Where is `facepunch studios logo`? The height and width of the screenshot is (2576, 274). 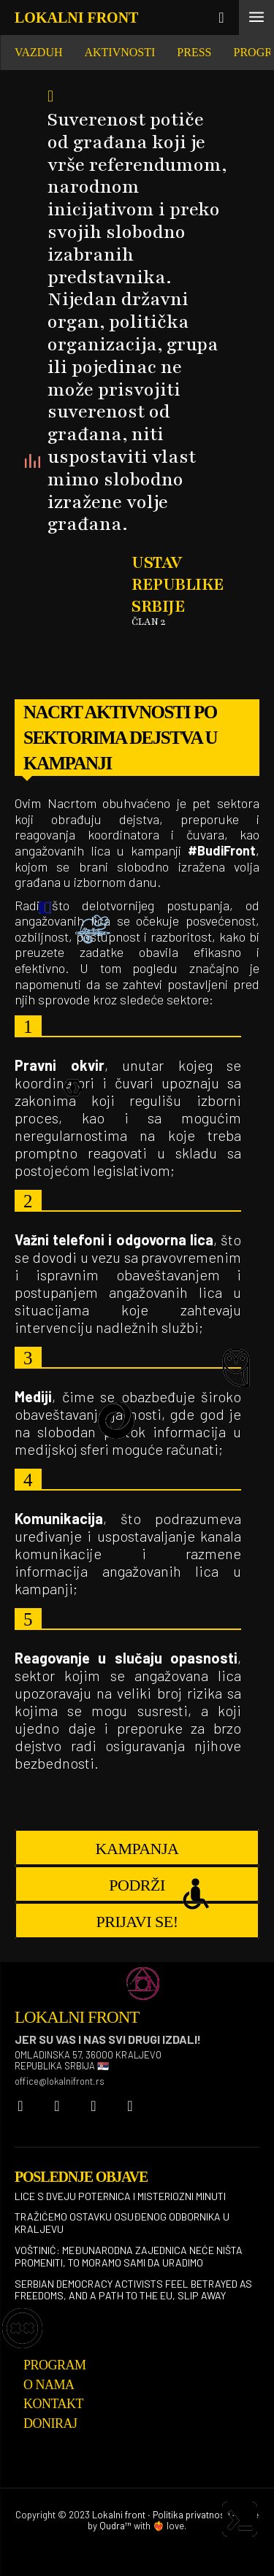 facepunch studios logo is located at coordinates (22, 2328).